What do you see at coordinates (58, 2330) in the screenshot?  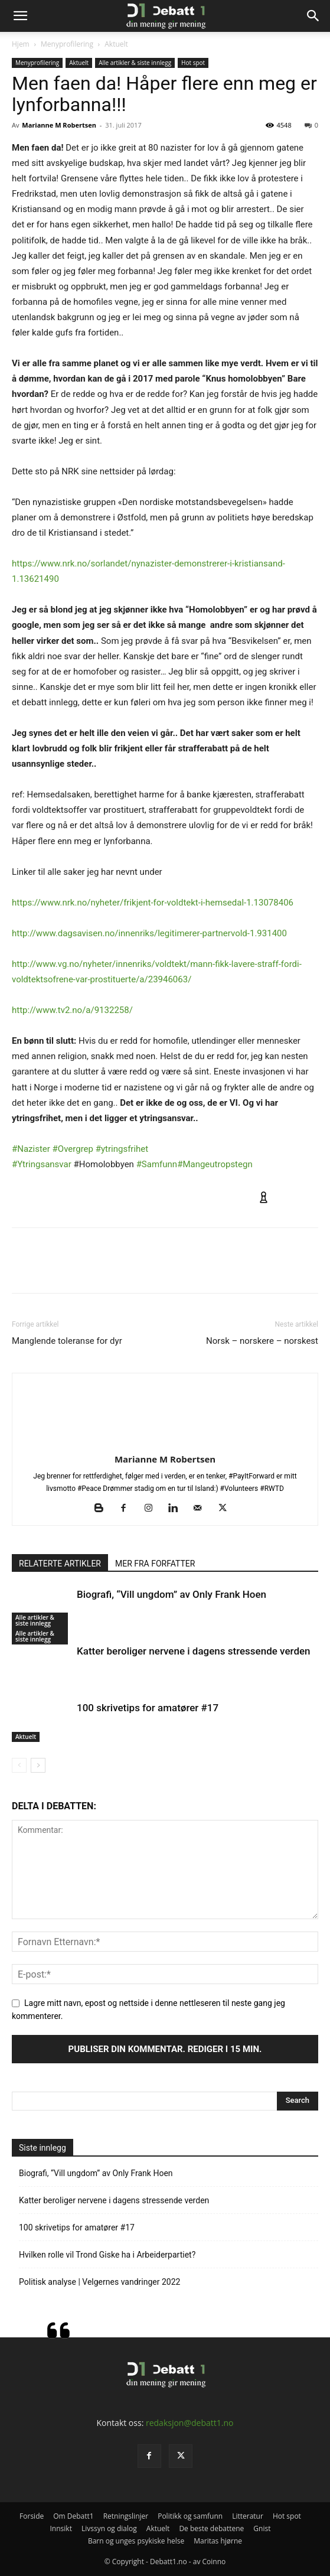 I see `insert a block quote` at bounding box center [58, 2330].